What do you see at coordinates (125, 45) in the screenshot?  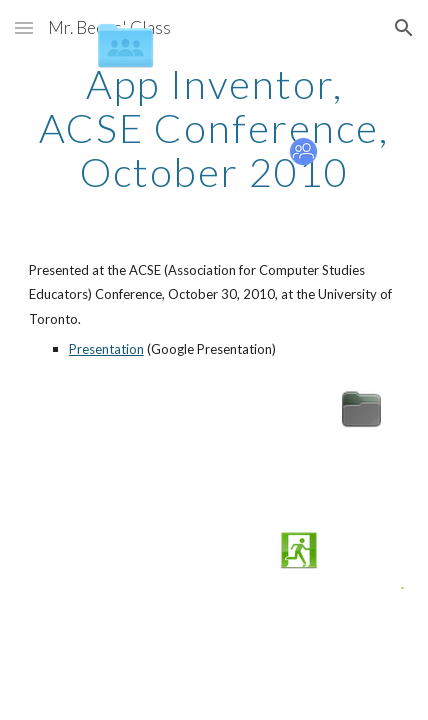 I see `access shared group folder` at bounding box center [125, 45].